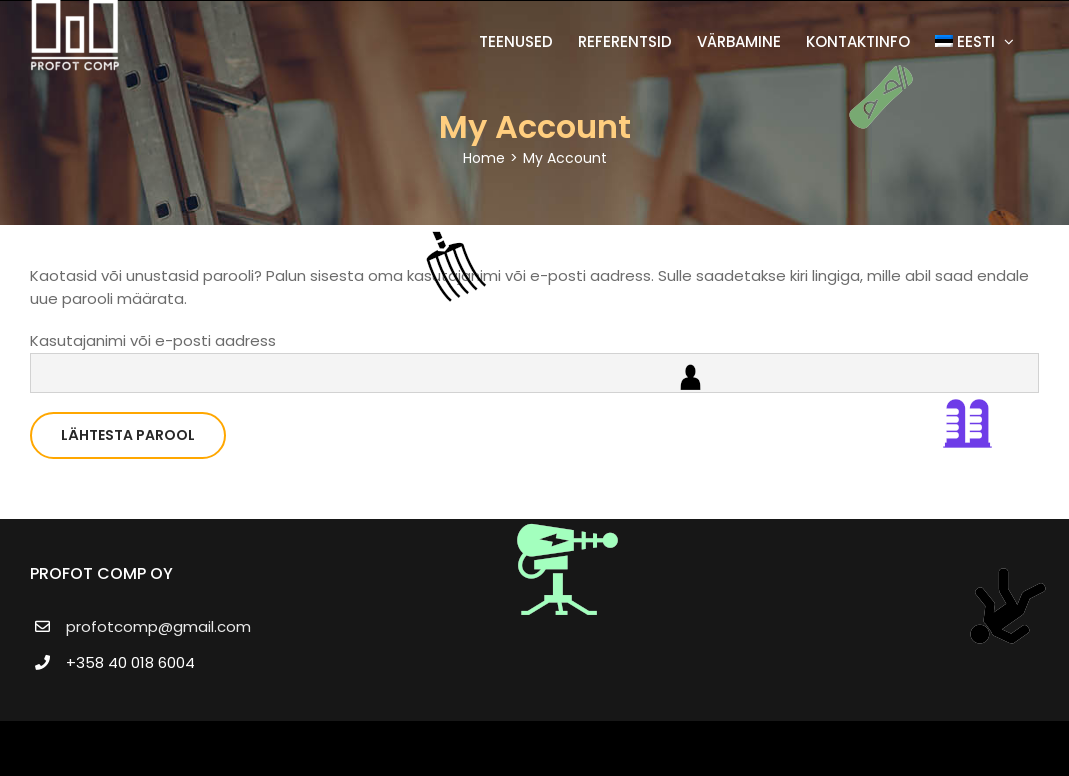 The image size is (1069, 776). I want to click on view your character profile, so click(690, 376).